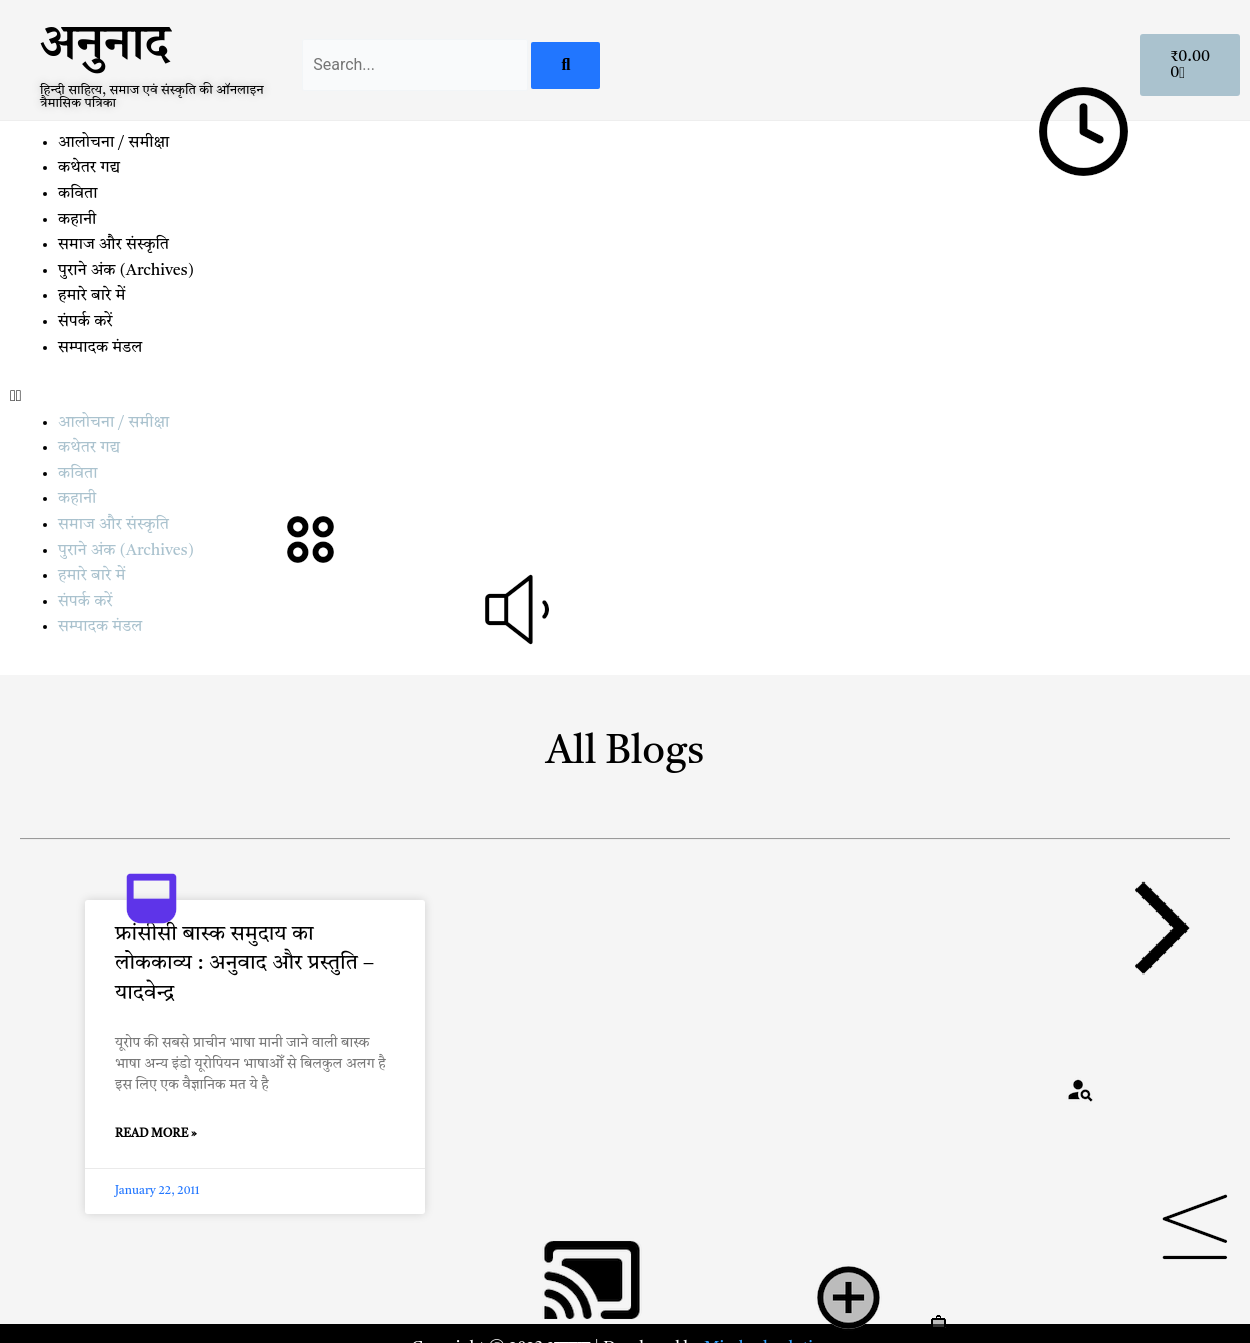  What do you see at coordinates (1161, 928) in the screenshot?
I see `navigate to the next item or screen` at bounding box center [1161, 928].